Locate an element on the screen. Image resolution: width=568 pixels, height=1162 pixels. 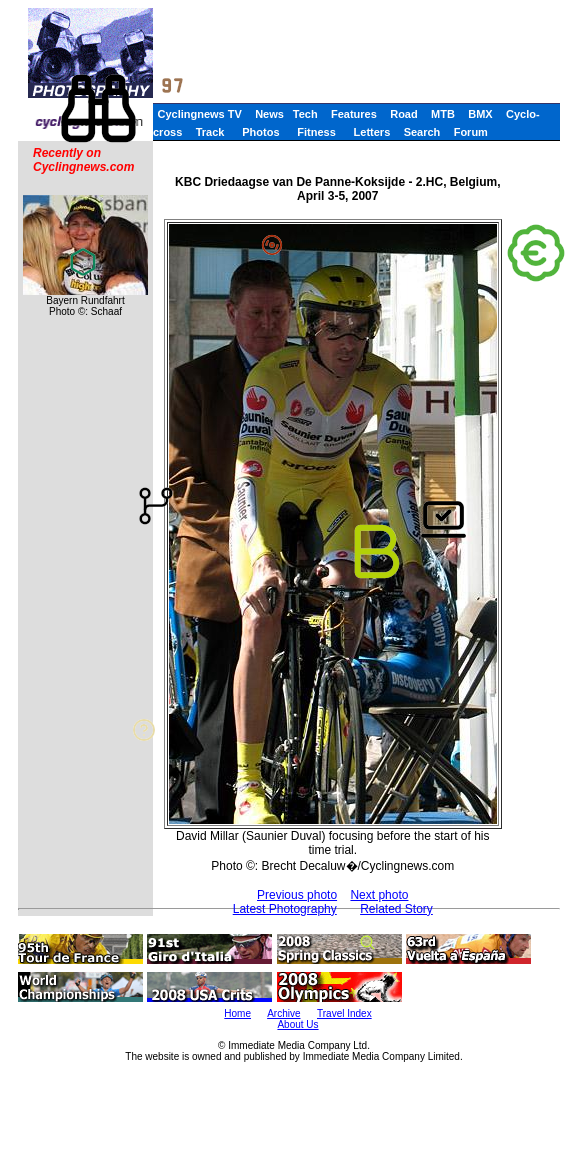
access help or support information is located at coordinates (144, 730).